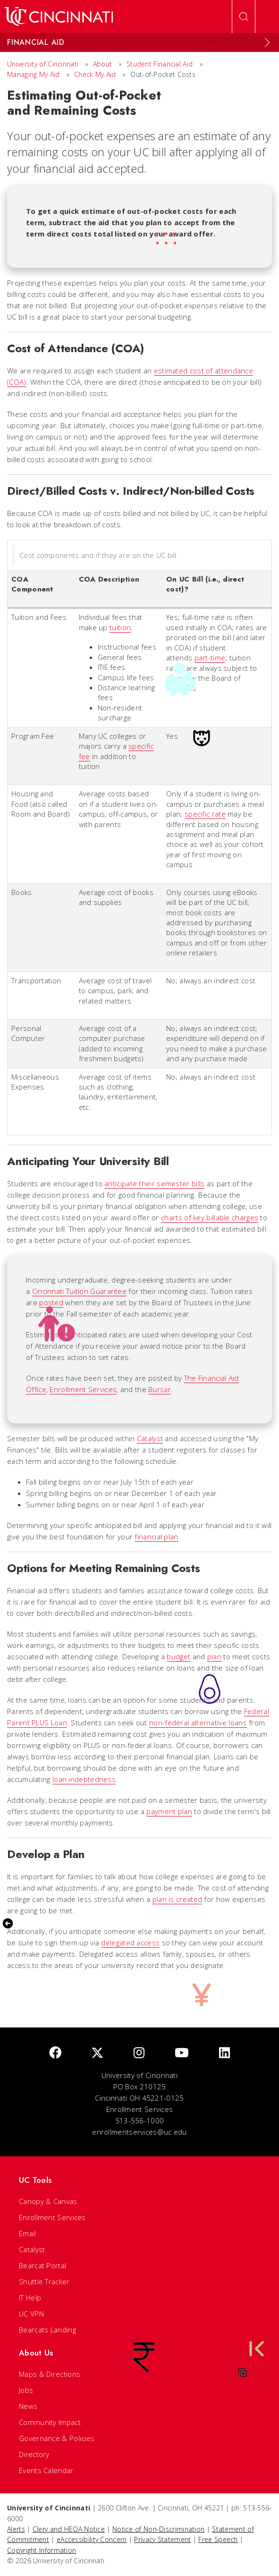 The image size is (279, 2576). Describe the element at coordinates (210, 1689) in the screenshot. I see `browse healthy food or recipe options` at that location.